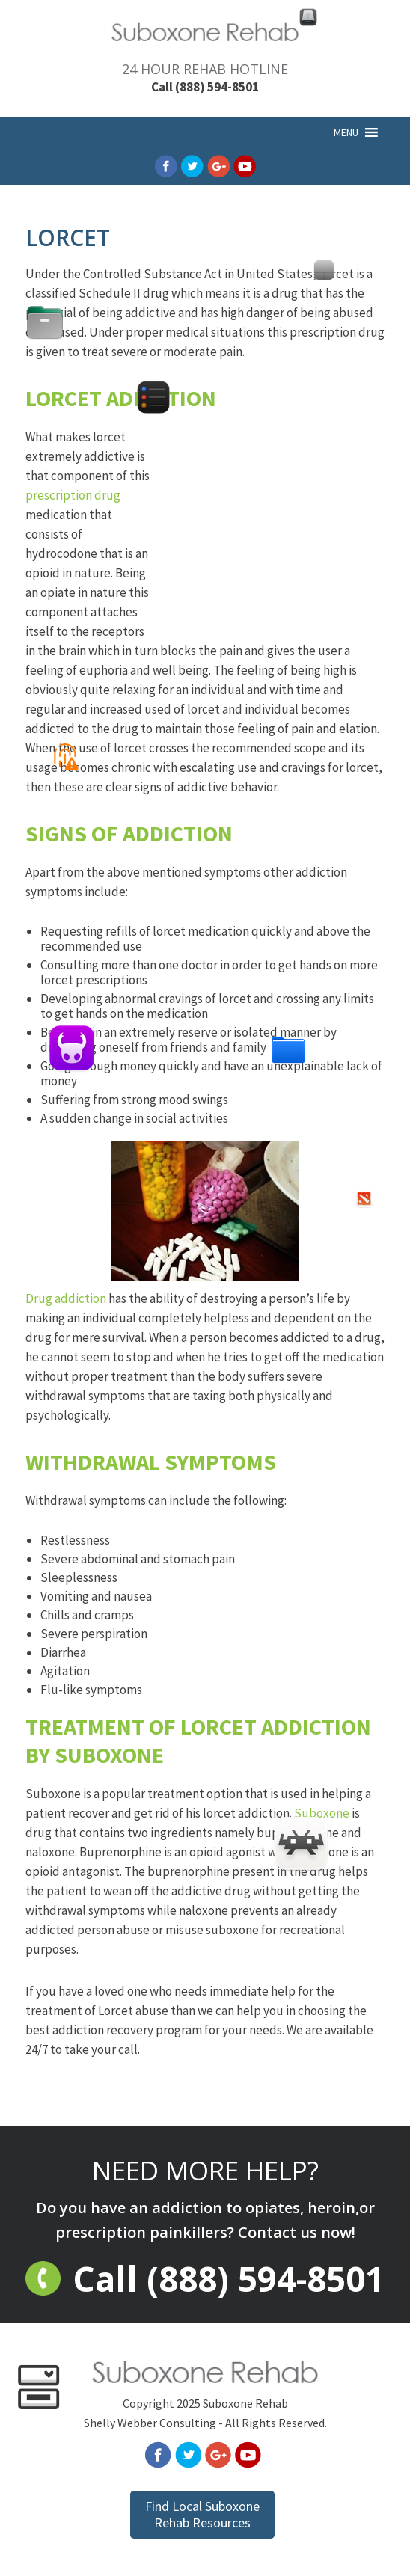 The image size is (410, 2576). What do you see at coordinates (288, 1049) in the screenshot?
I see `open folder to view files` at bounding box center [288, 1049].